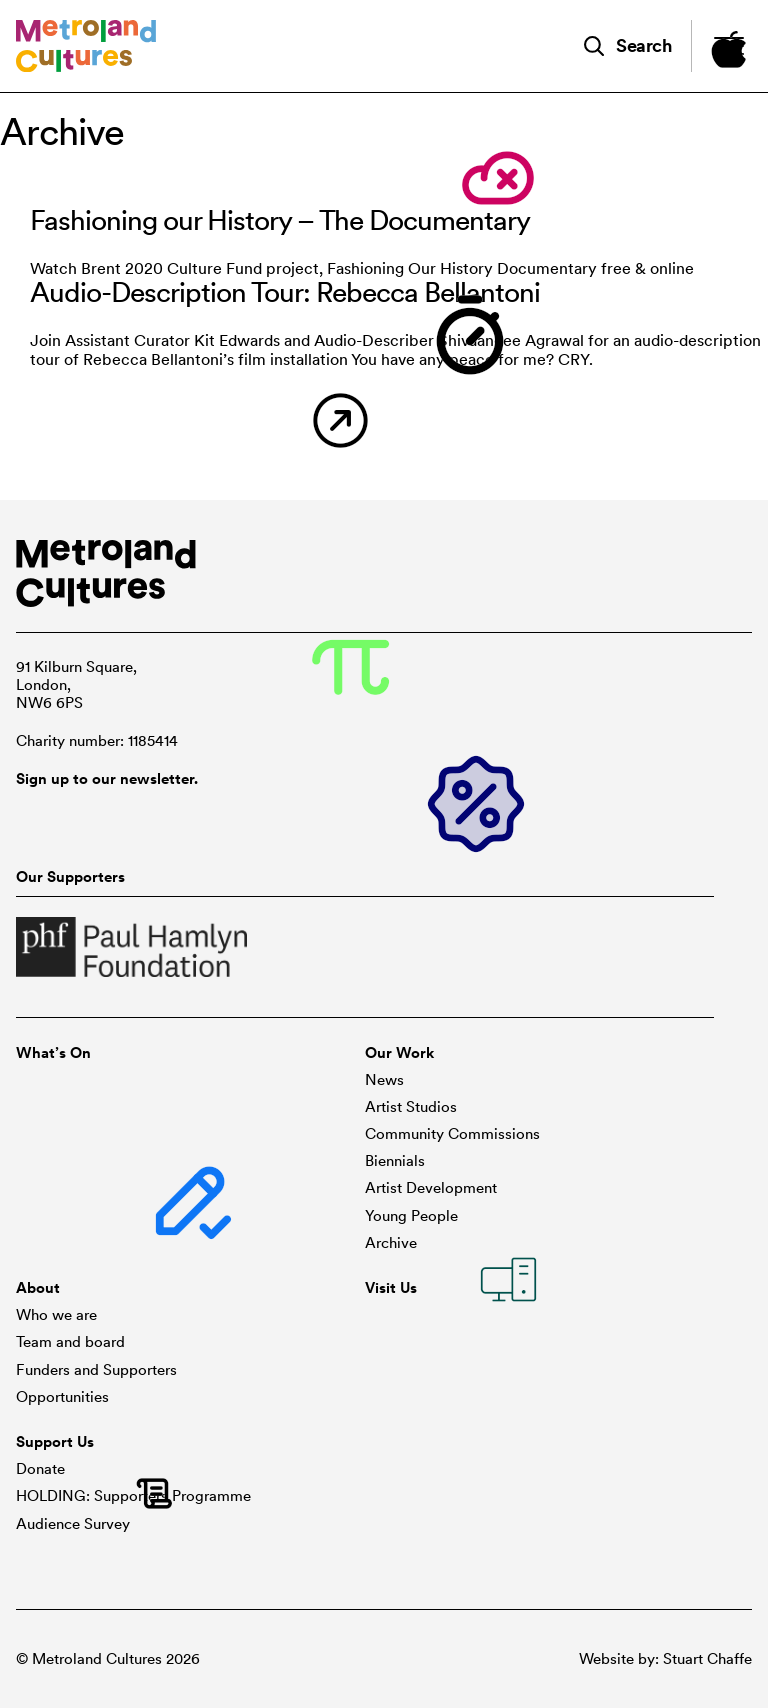 The image size is (768, 1708). I want to click on access mathematical or scientific calculator functions, so click(352, 666).